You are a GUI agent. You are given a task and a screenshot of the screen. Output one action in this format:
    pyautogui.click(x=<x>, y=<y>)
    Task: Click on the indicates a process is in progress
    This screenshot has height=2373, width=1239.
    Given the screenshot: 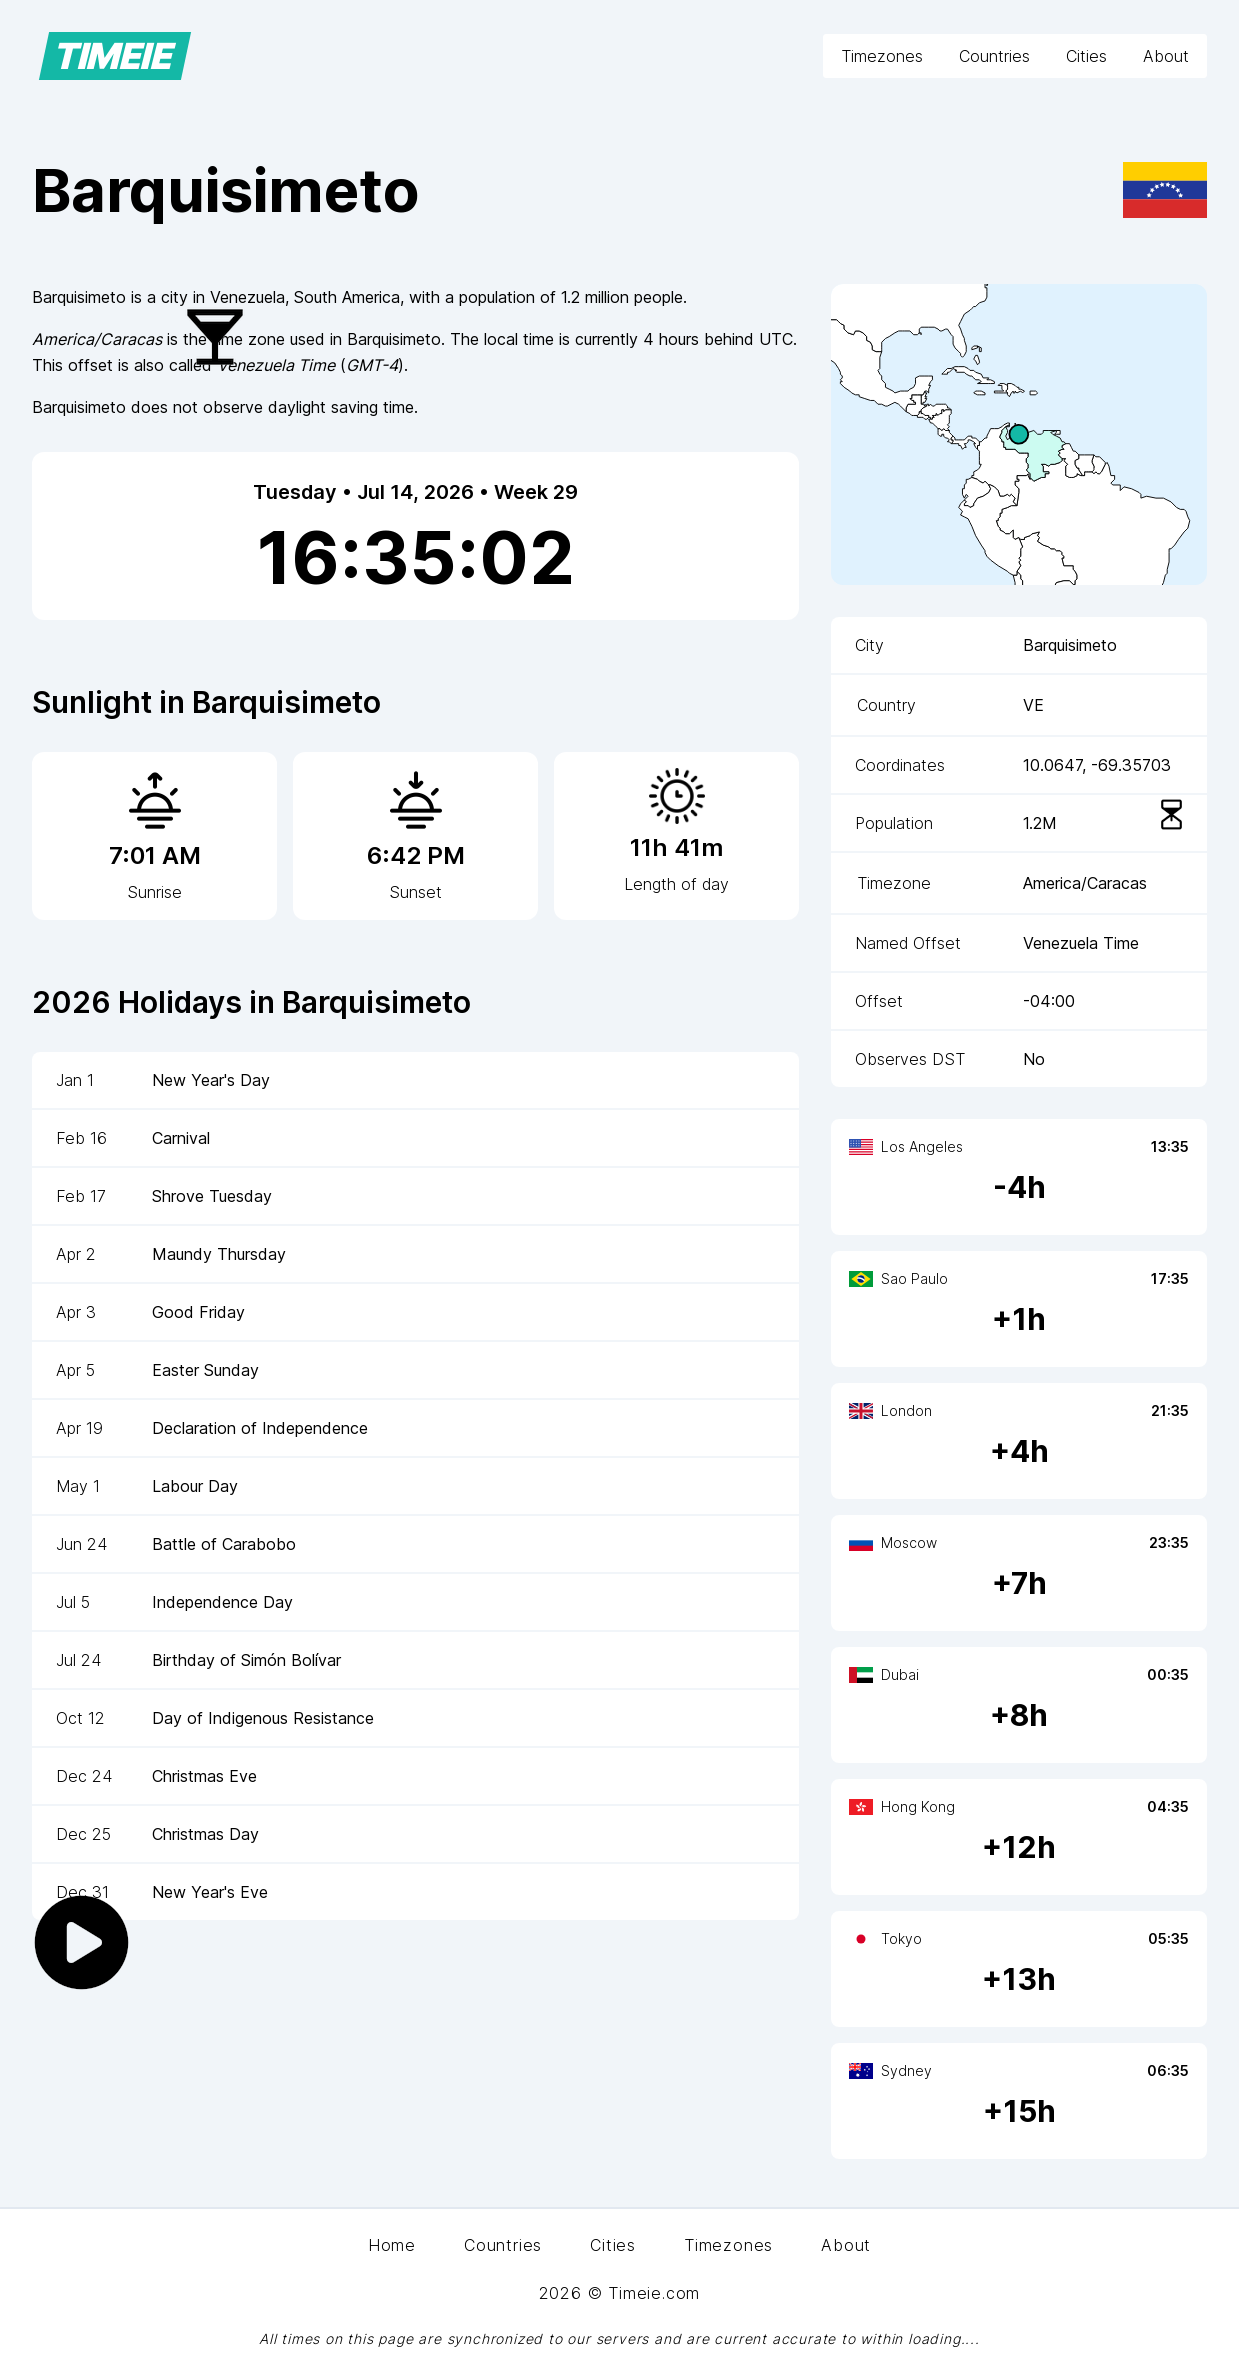 What is the action you would take?
    pyautogui.click(x=1171, y=814)
    